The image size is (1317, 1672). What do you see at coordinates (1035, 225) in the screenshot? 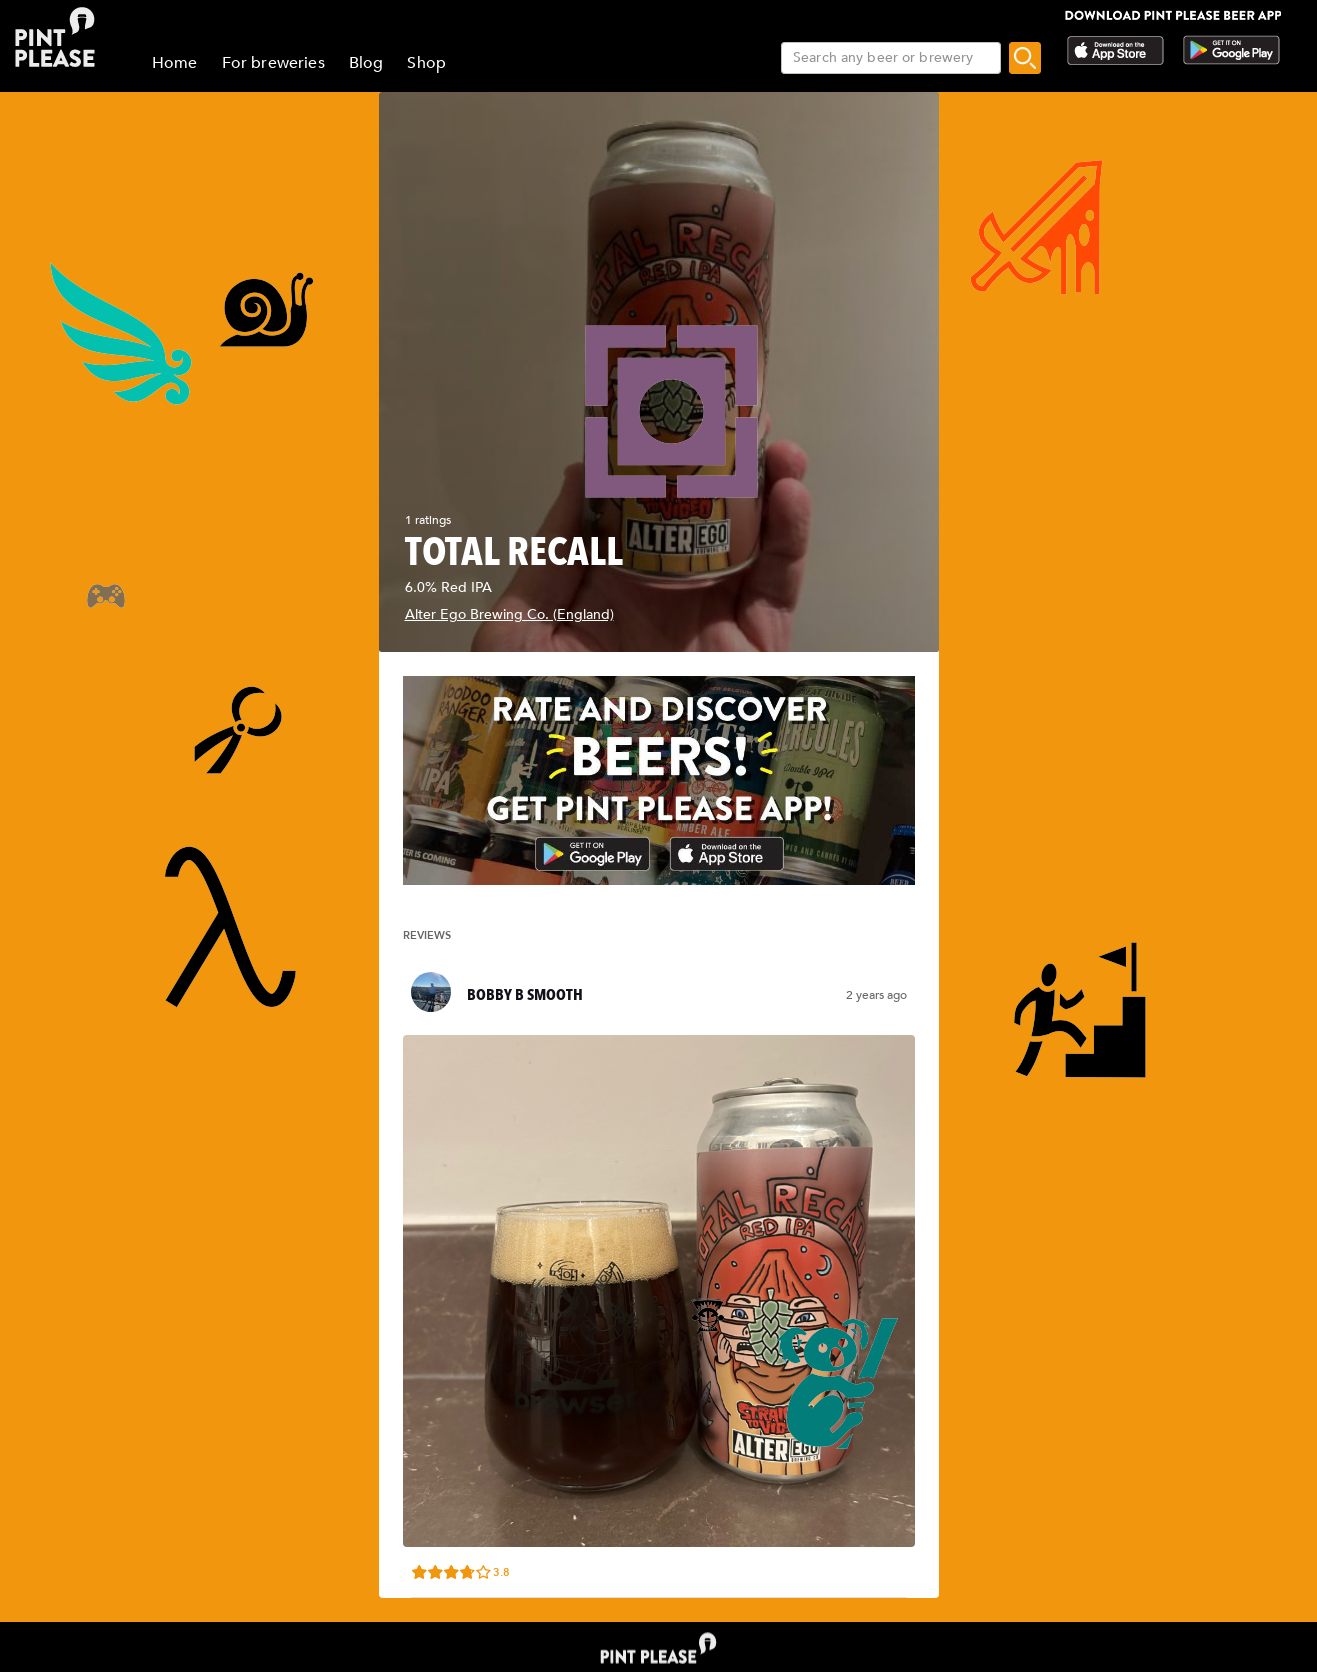
I see `indicates a critical hit or bleeding damage effect` at bounding box center [1035, 225].